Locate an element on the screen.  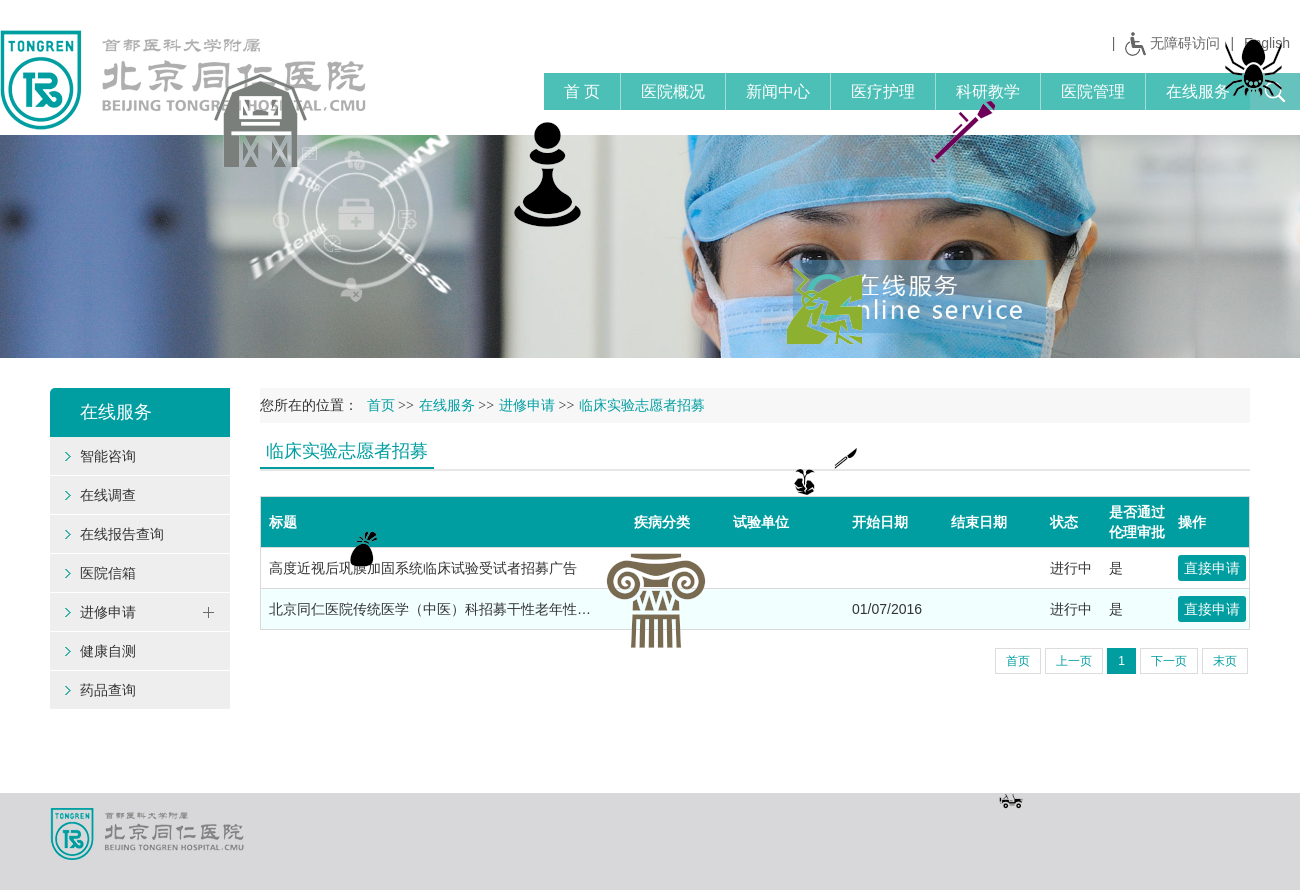
select anti-tank weapon is located at coordinates (963, 132).